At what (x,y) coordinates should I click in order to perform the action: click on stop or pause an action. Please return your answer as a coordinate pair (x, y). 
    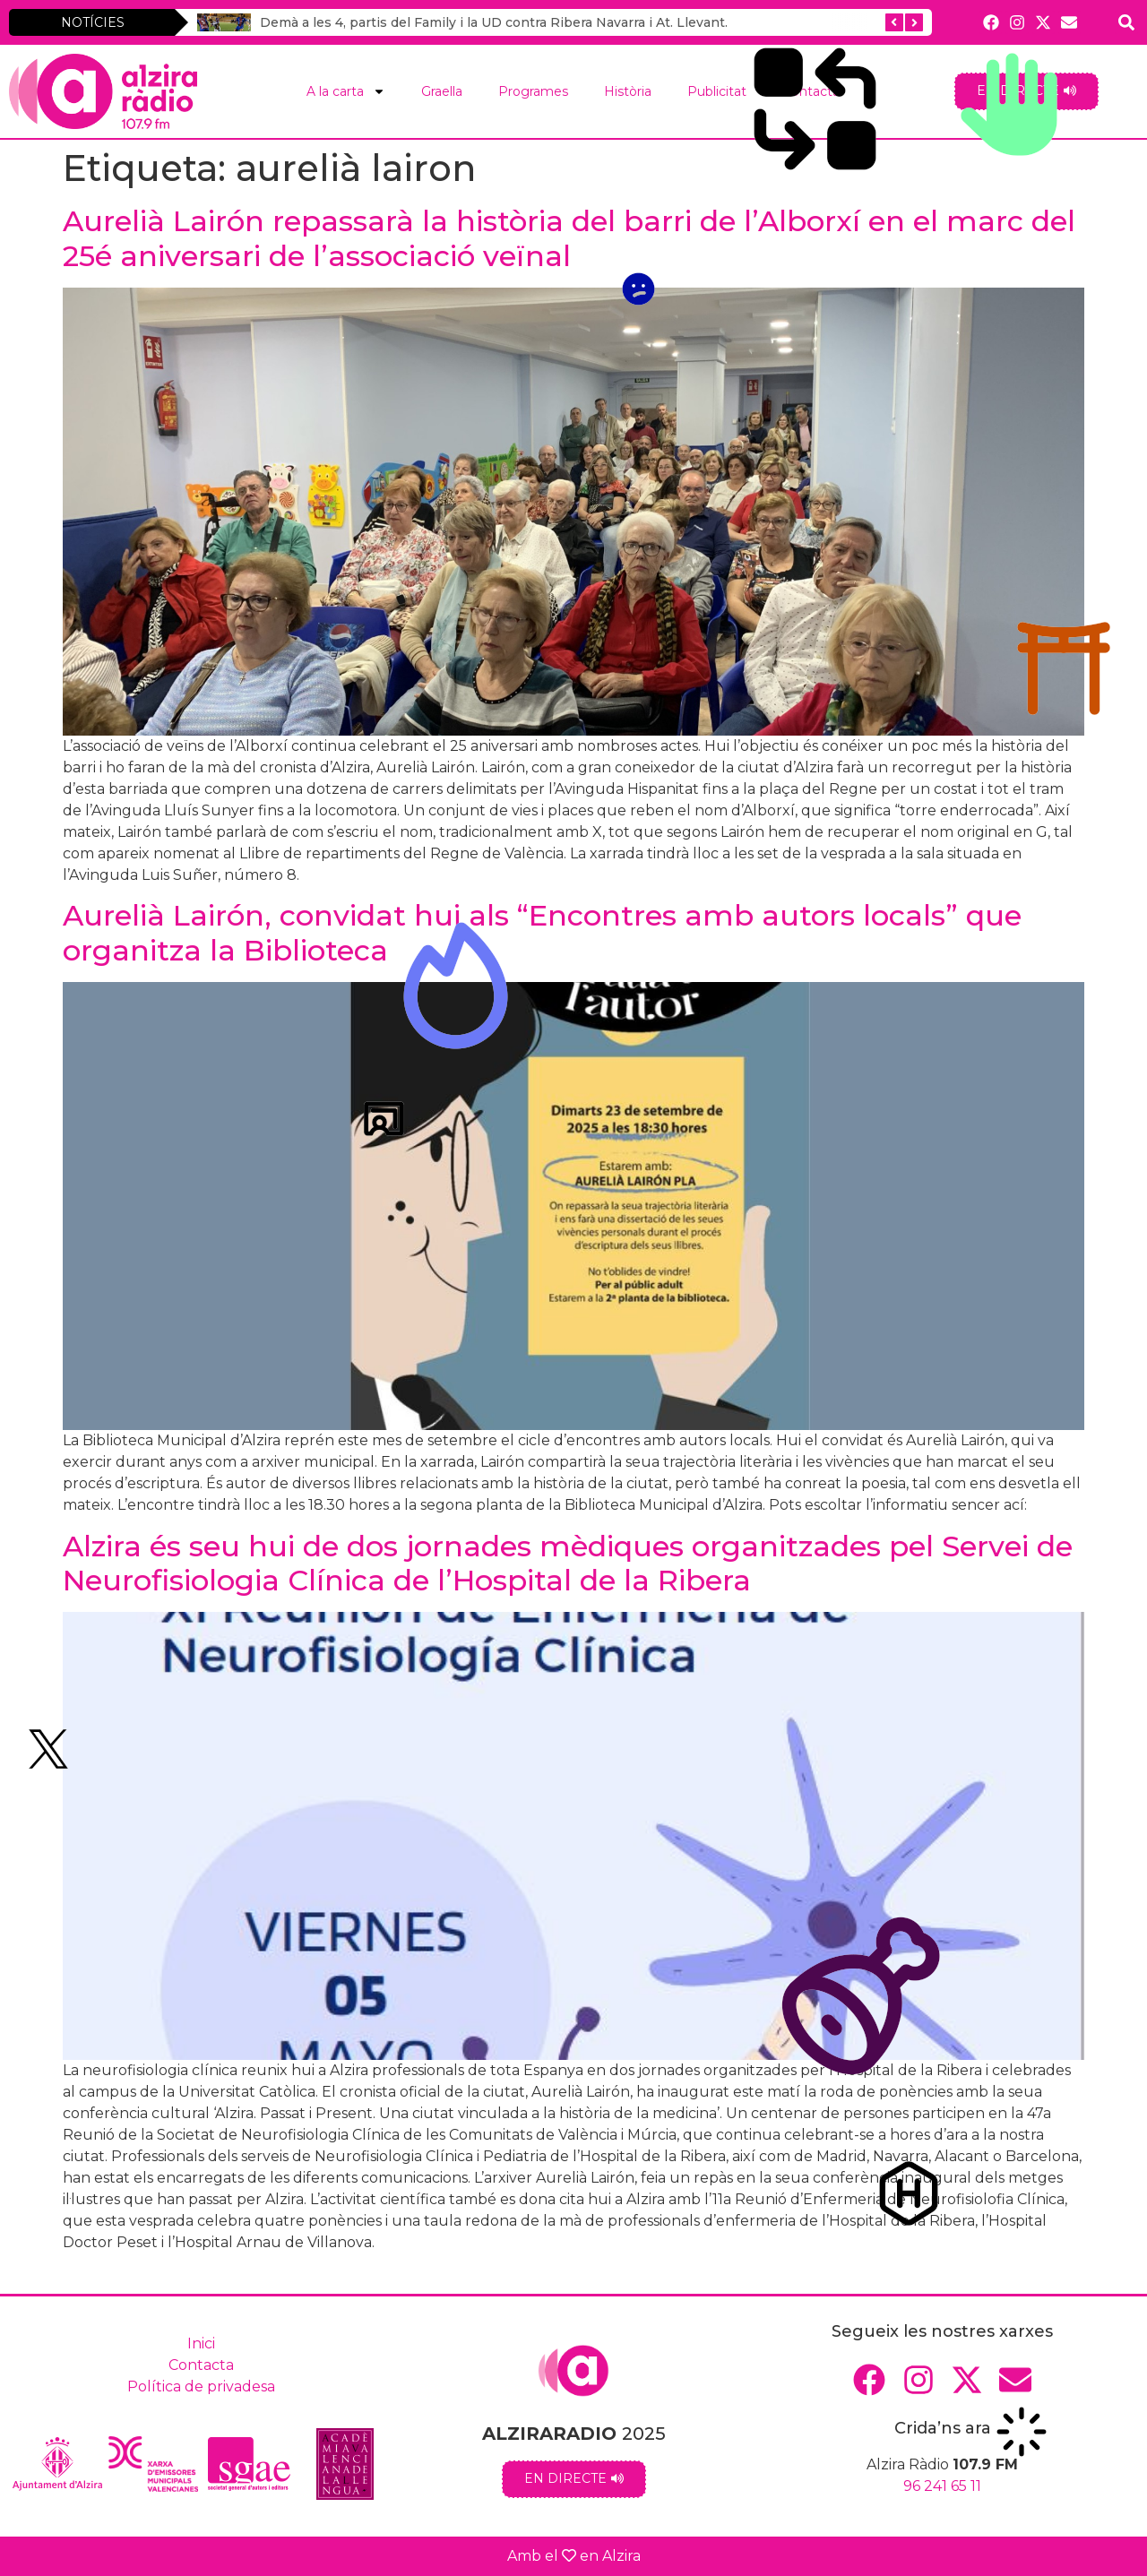
    Looking at the image, I should click on (1012, 104).